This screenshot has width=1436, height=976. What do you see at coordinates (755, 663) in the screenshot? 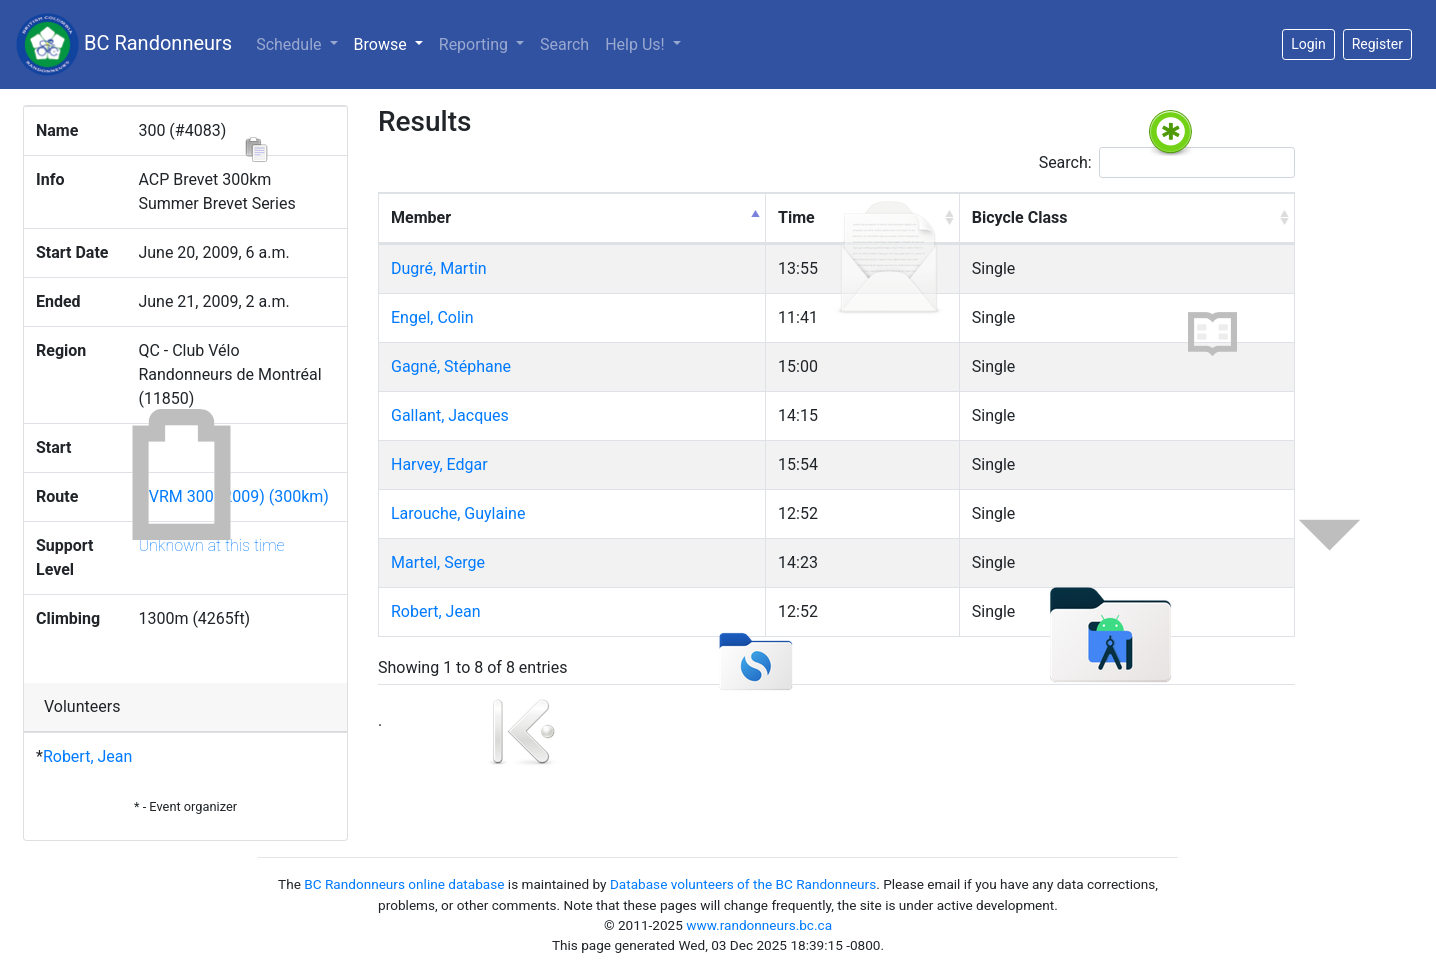
I see `open simplenote files folder` at bounding box center [755, 663].